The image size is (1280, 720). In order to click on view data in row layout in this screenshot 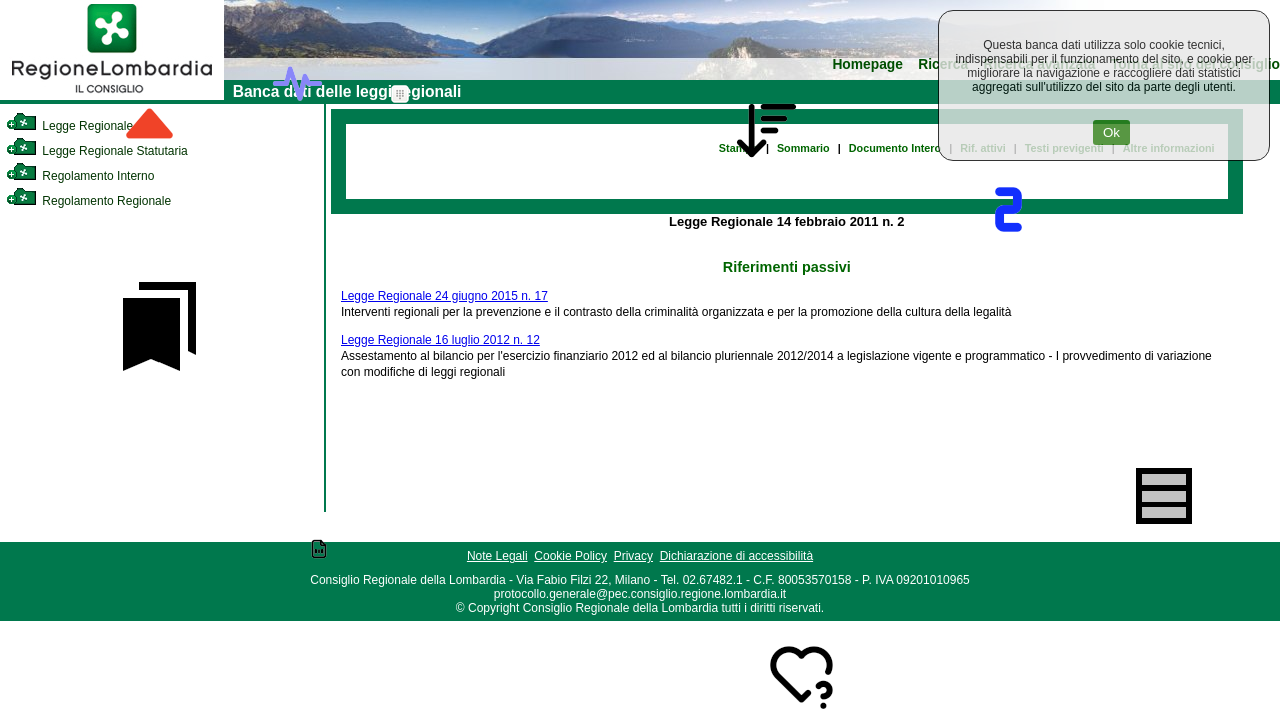, I will do `click(1164, 496)`.